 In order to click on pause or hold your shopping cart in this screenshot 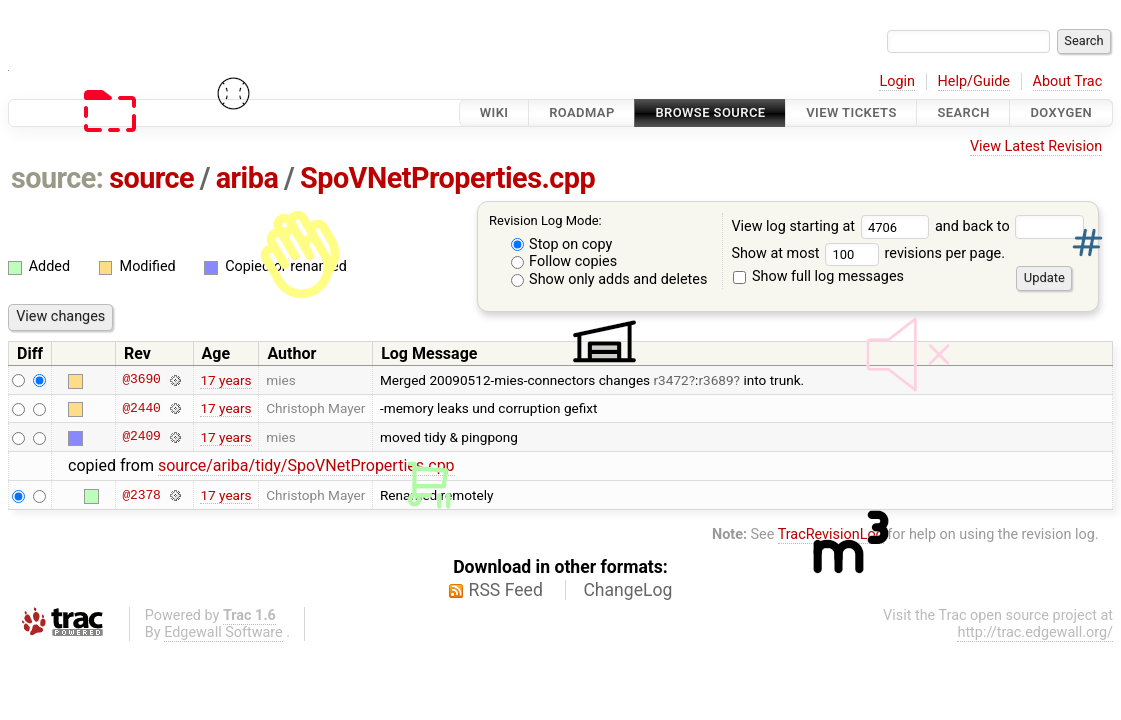, I will do `click(428, 484)`.